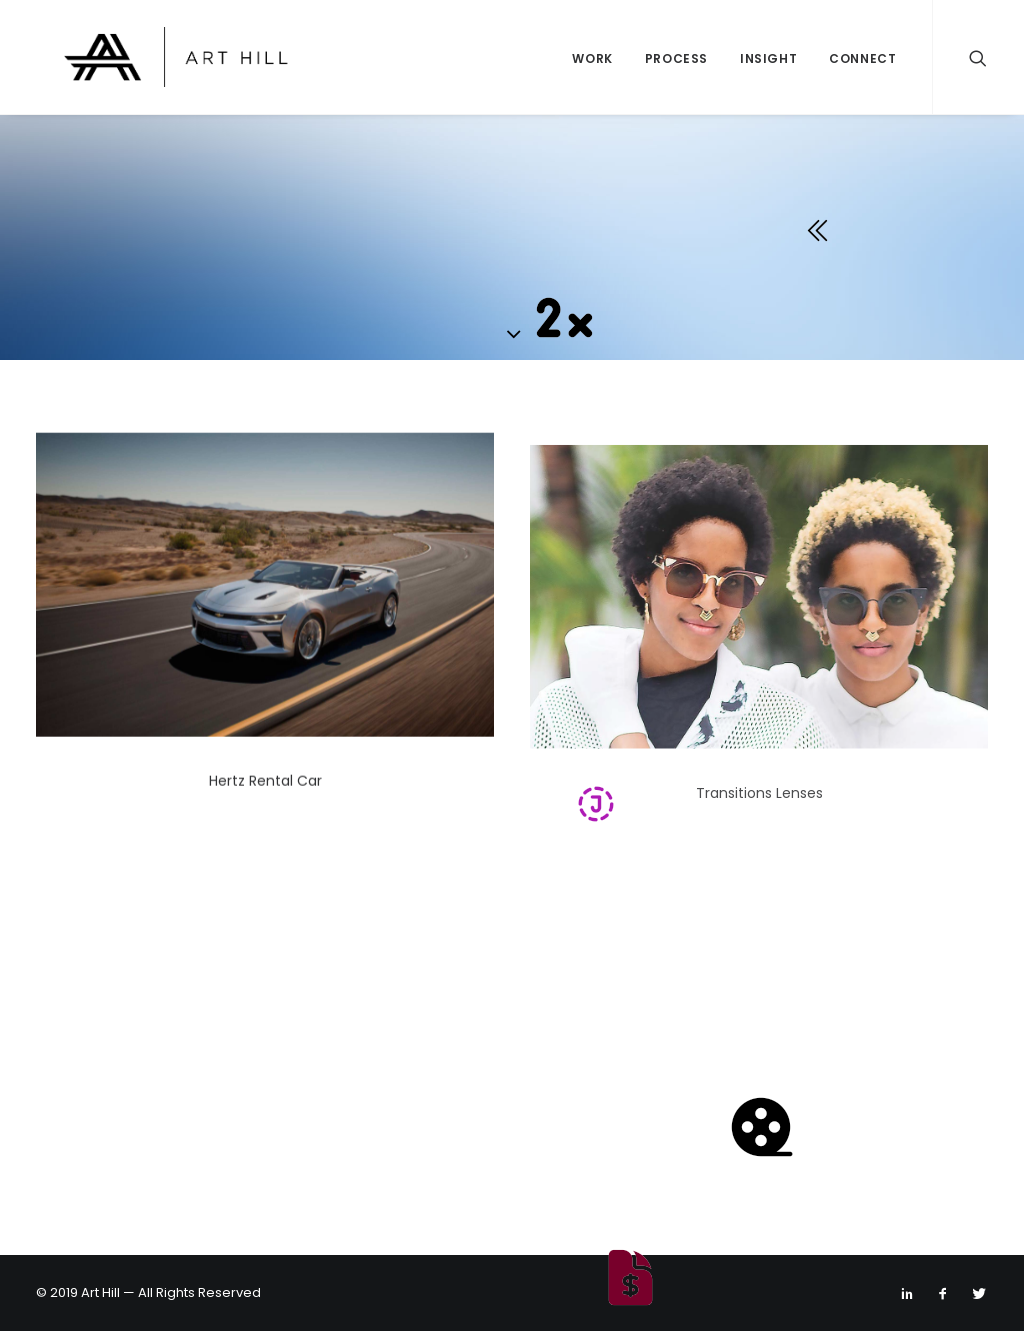  What do you see at coordinates (564, 317) in the screenshot?
I see `apply 2x multiplier to current value` at bounding box center [564, 317].